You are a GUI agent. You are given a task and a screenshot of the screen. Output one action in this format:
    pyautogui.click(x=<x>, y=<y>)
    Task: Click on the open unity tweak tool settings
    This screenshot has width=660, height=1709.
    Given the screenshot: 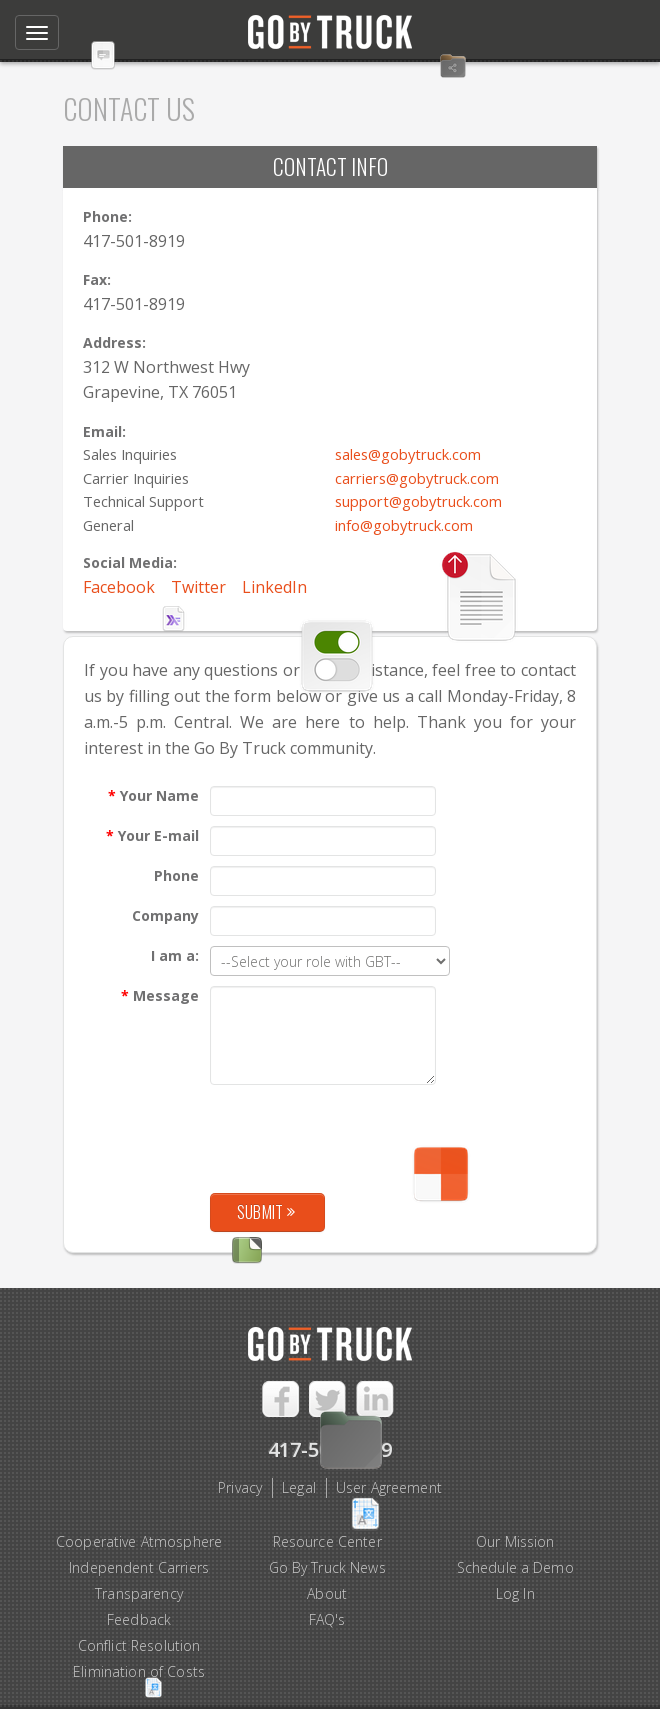 What is the action you would take?
    pyautogui.click(x=337, y=656)
    